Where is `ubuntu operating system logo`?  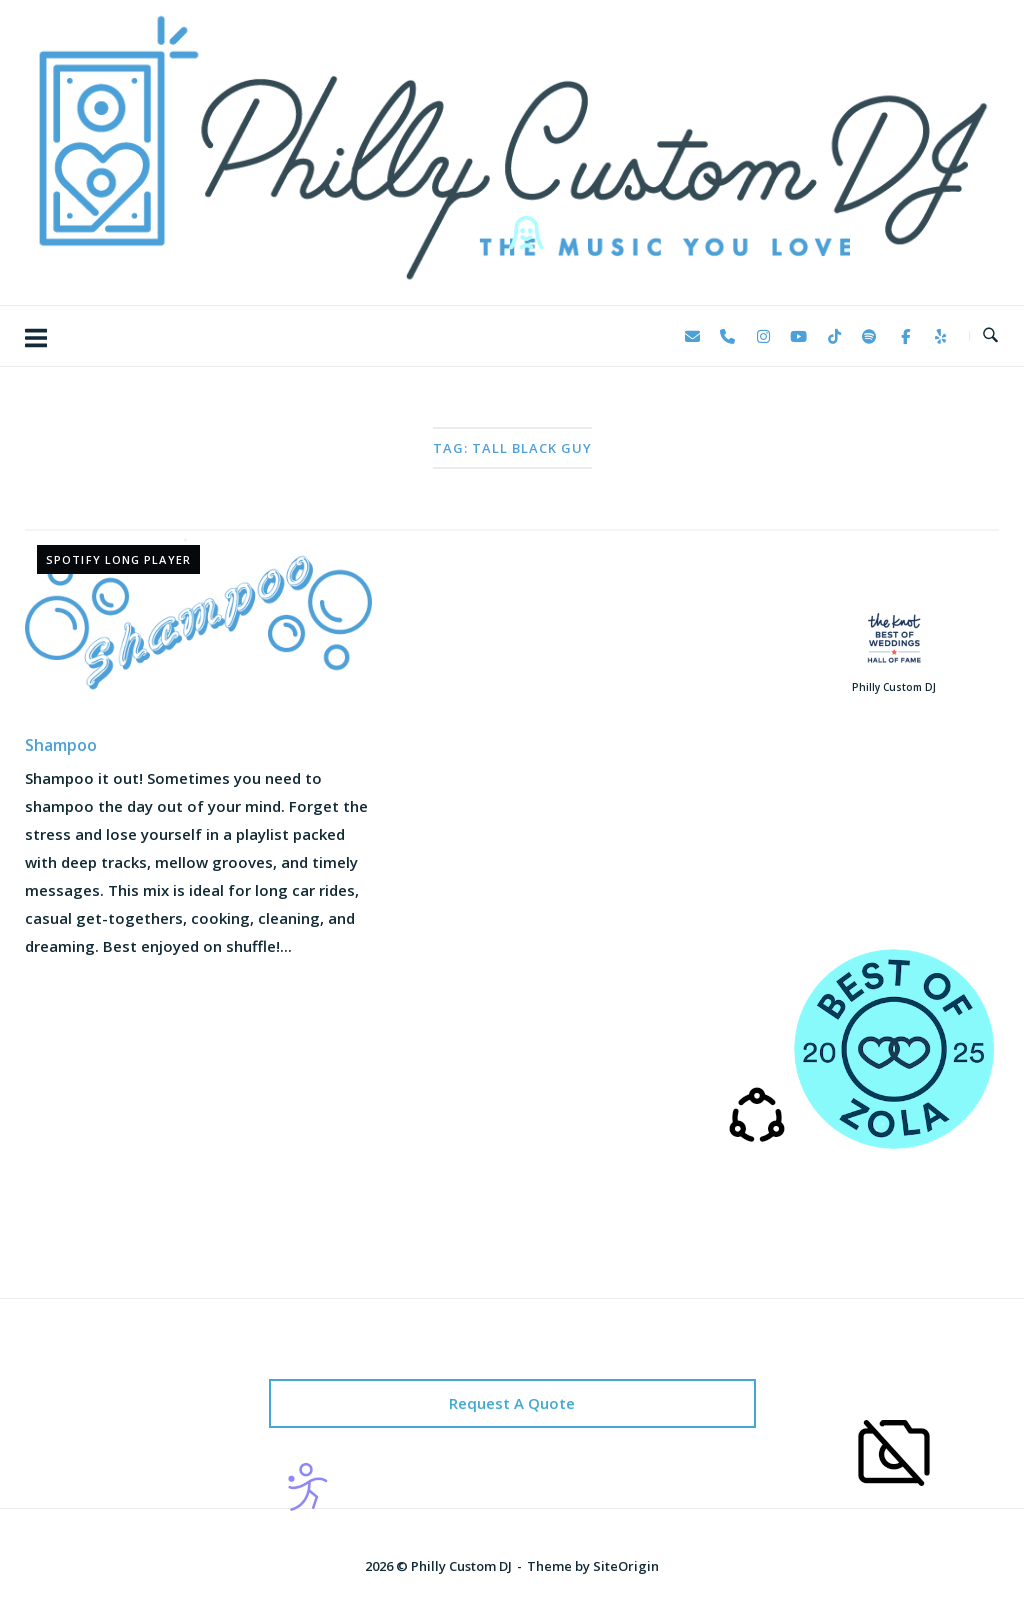 ubuntu operating system logo is located at coordinates (757, 1115).